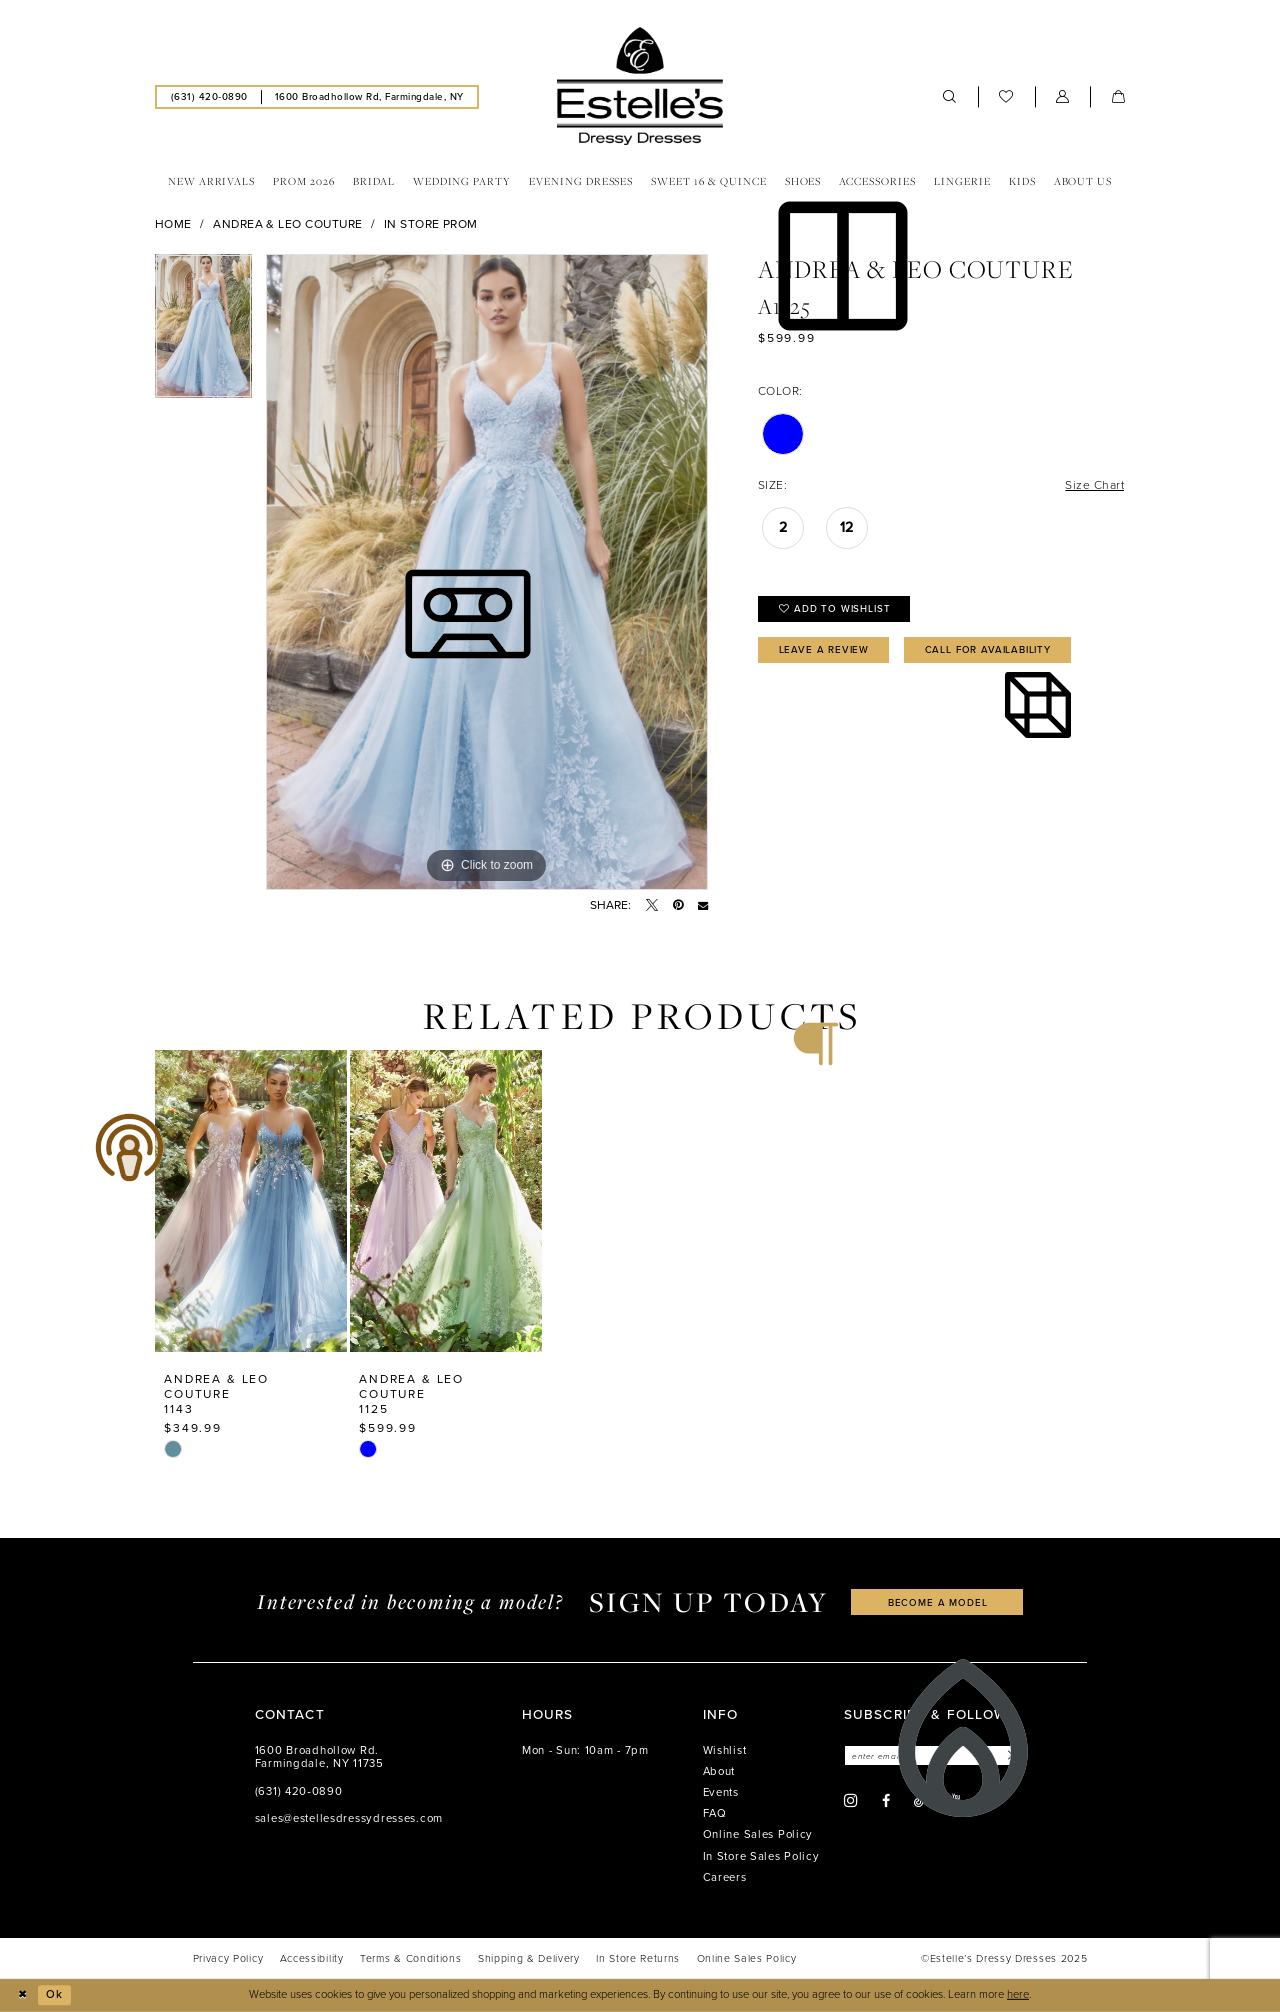 The image size is (1280, 2012). What do you see at coordinates (129, 1147) in the screenshot?
I see `open Apple Podcasts app` at bounding box center [129, 1147].